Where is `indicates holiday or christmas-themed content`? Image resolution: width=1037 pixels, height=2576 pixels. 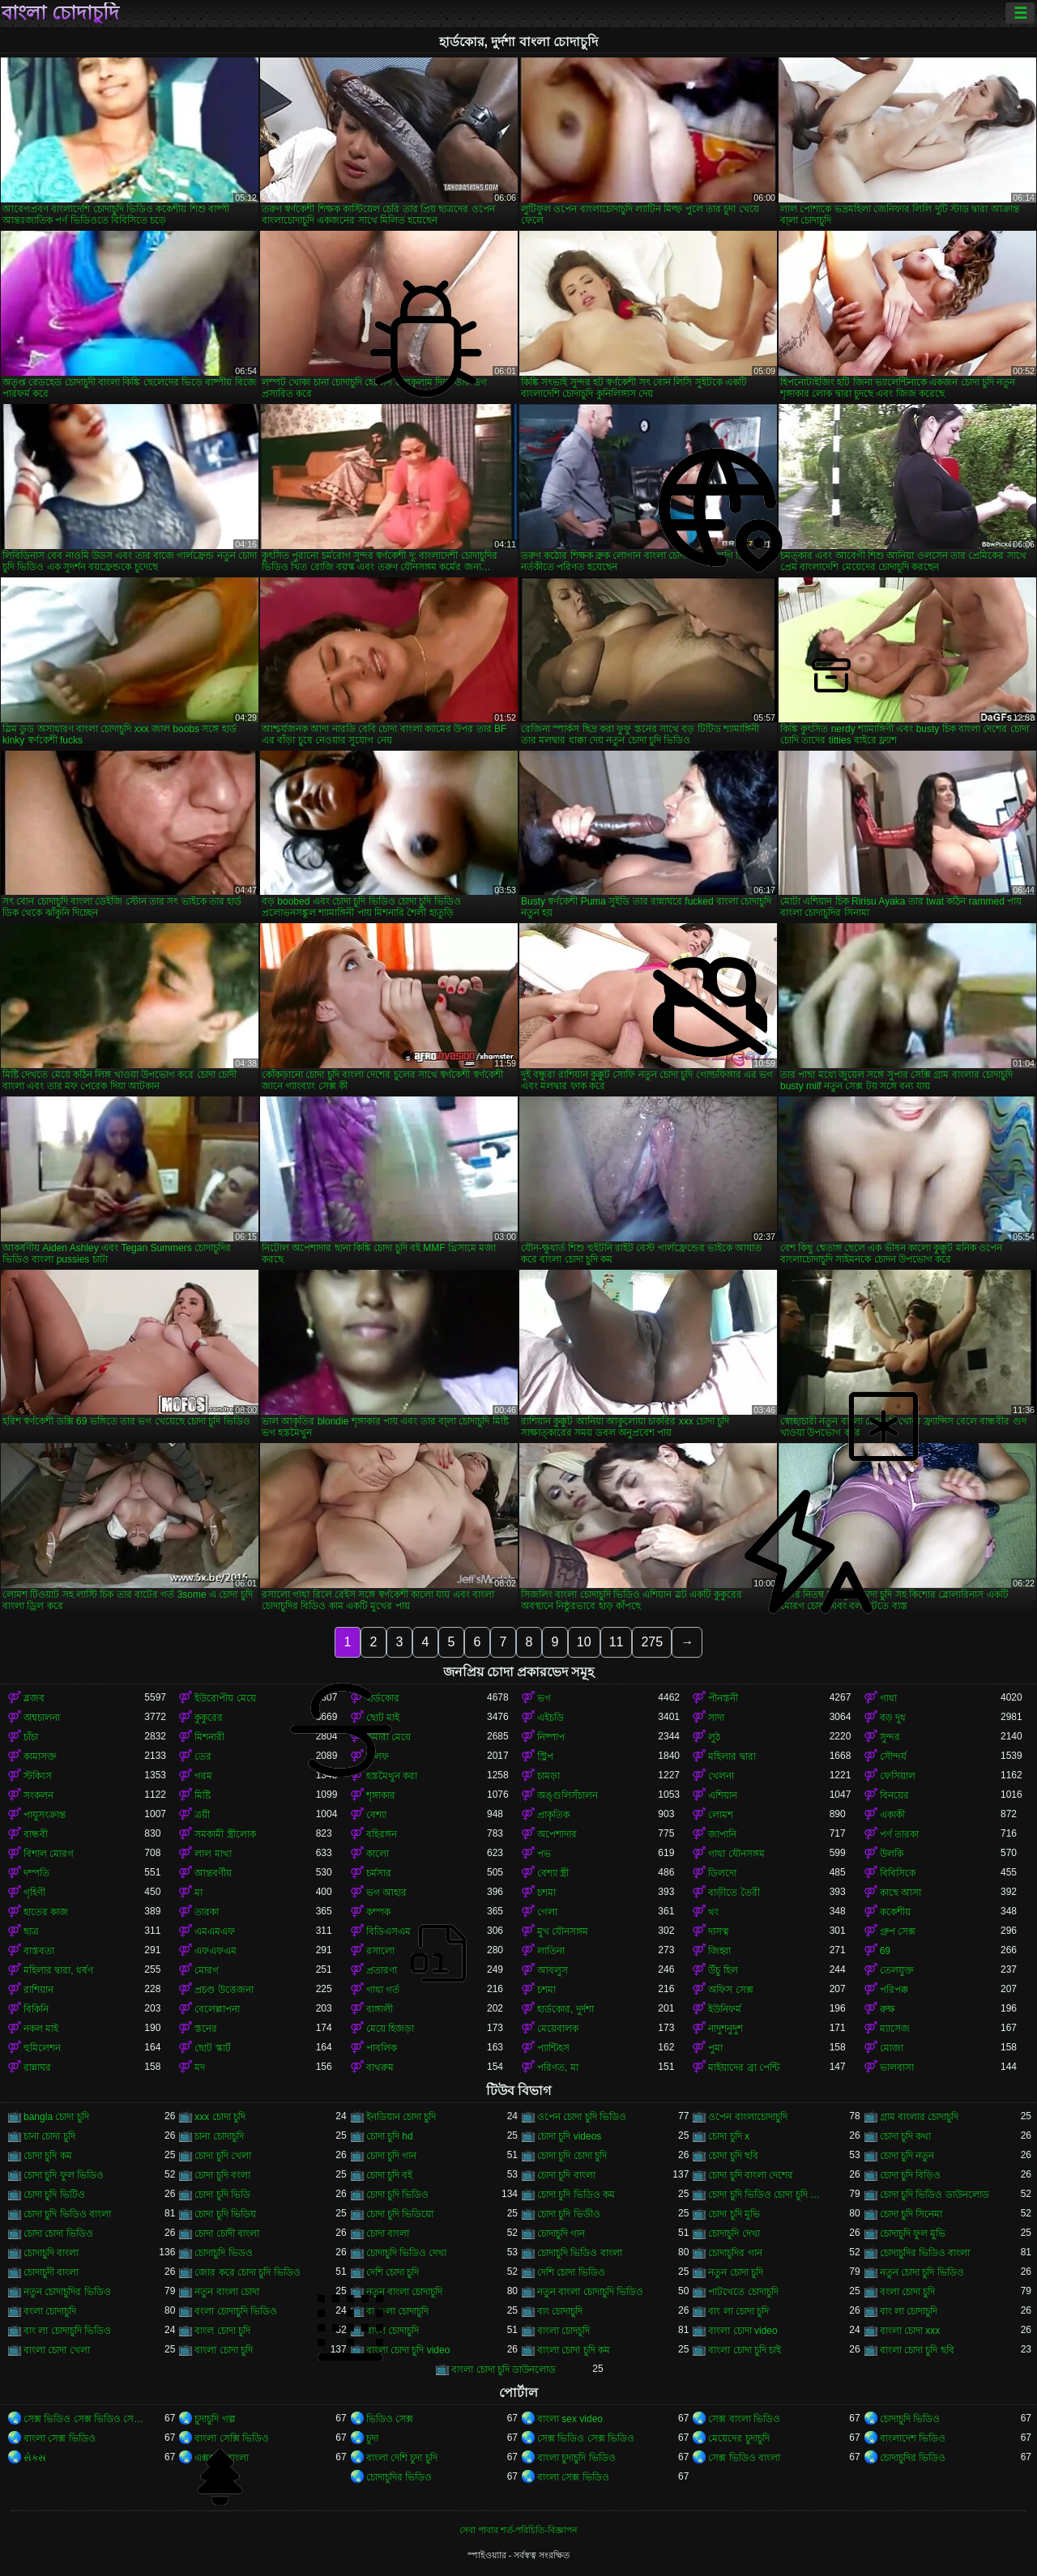
indicates holiday or christmas-themed content is located at coordinates (220, 2476).